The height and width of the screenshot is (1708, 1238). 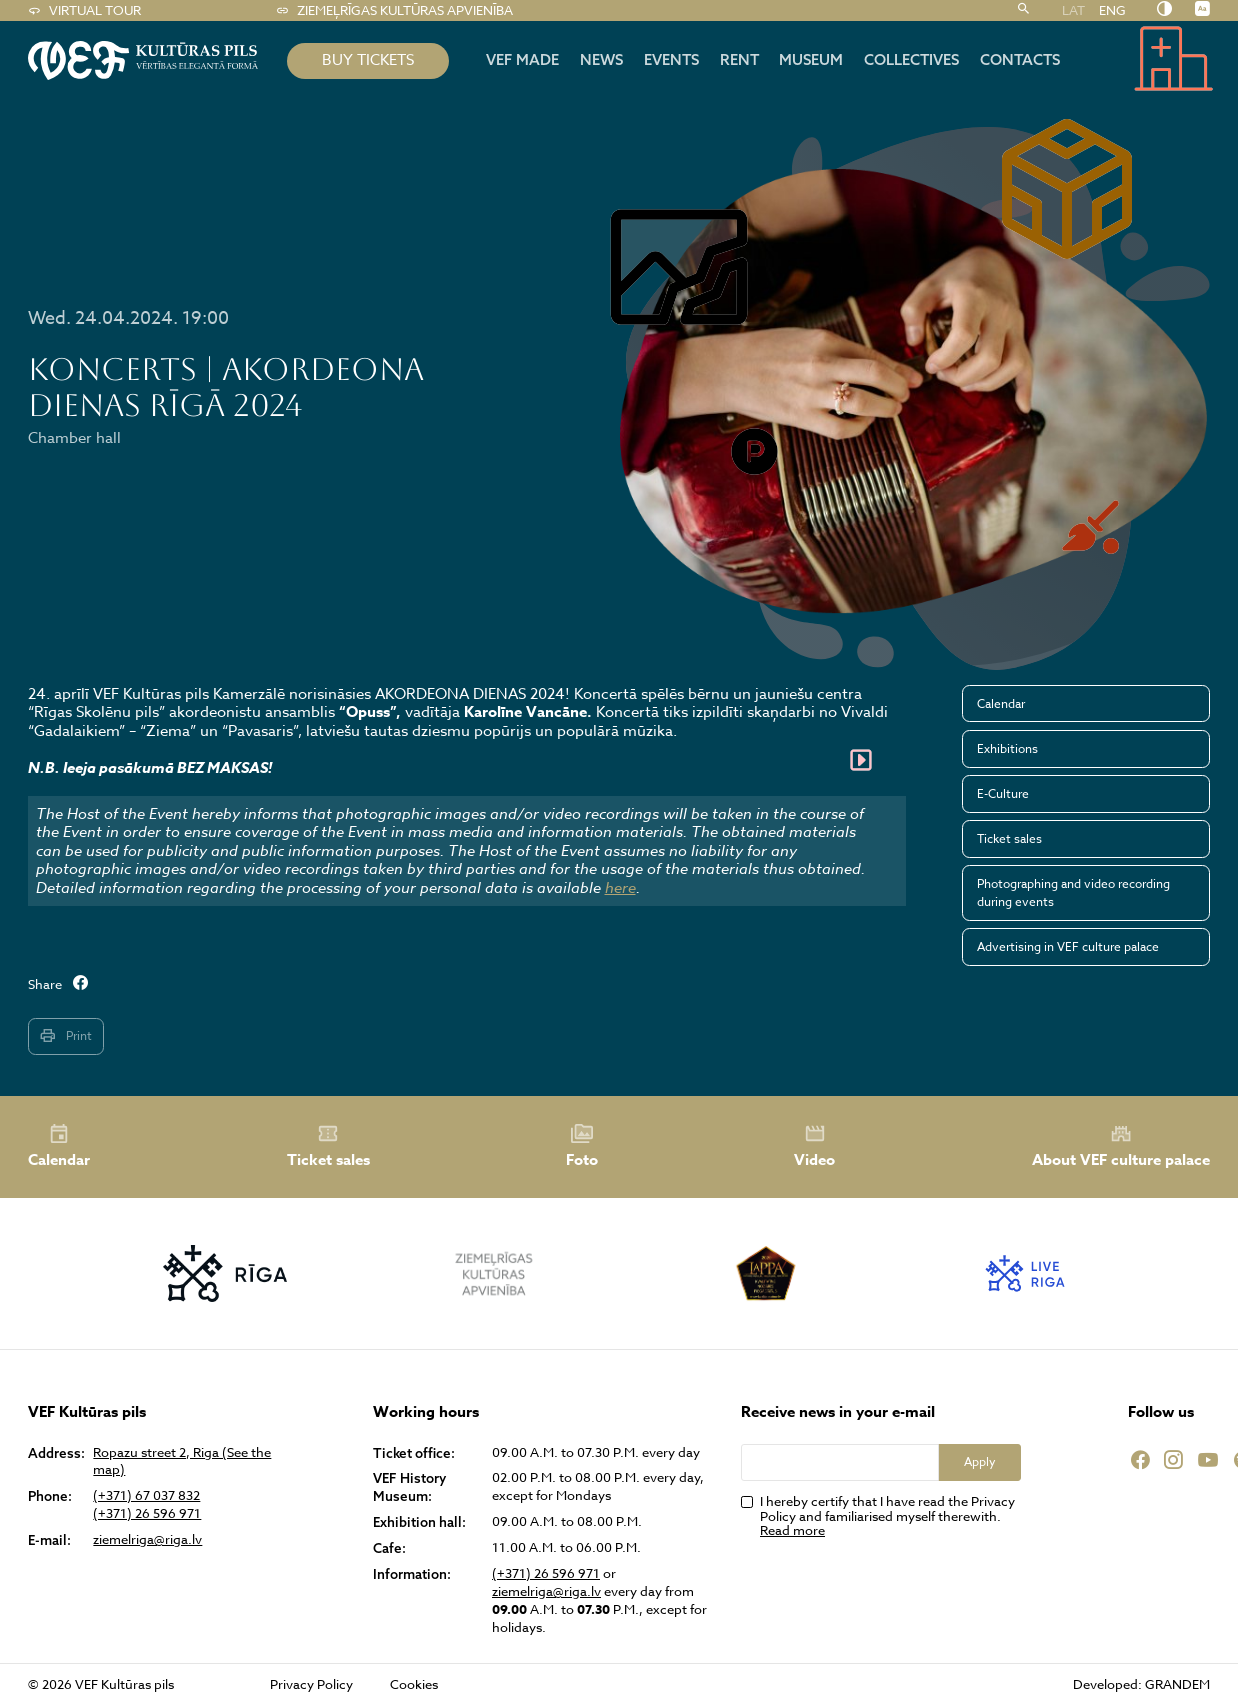 I want to click on open CodeSandbox development environment, so click(x=1067, y=189).